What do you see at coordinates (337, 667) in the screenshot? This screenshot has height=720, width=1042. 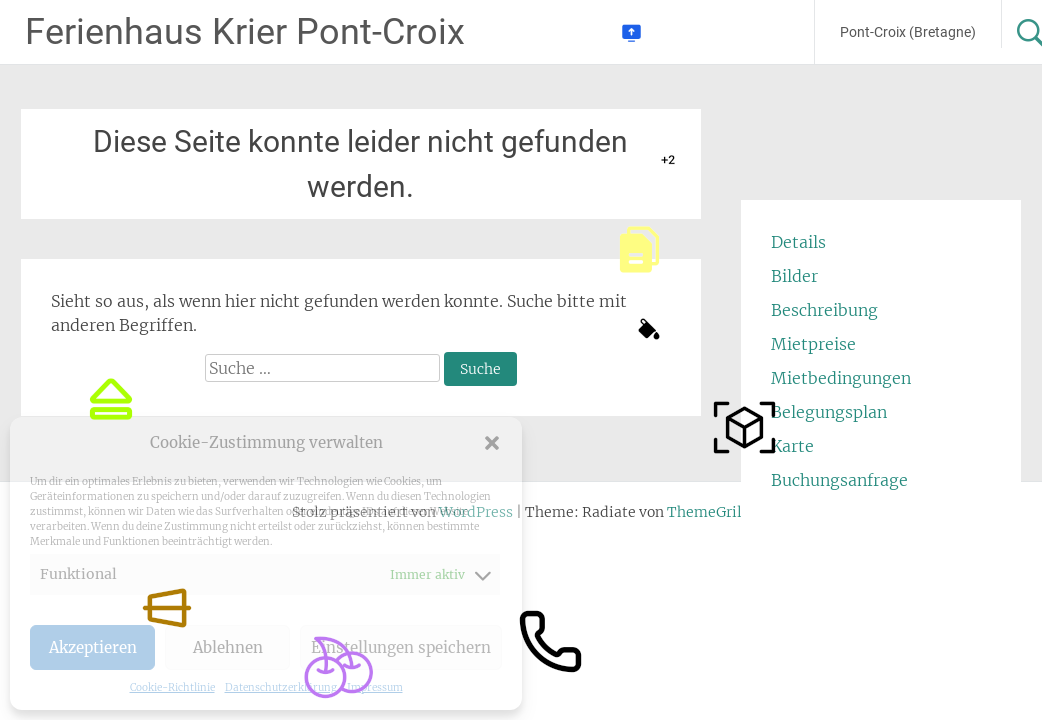 I see `indicates fruit or produce category` at bounding box center [337, 667].